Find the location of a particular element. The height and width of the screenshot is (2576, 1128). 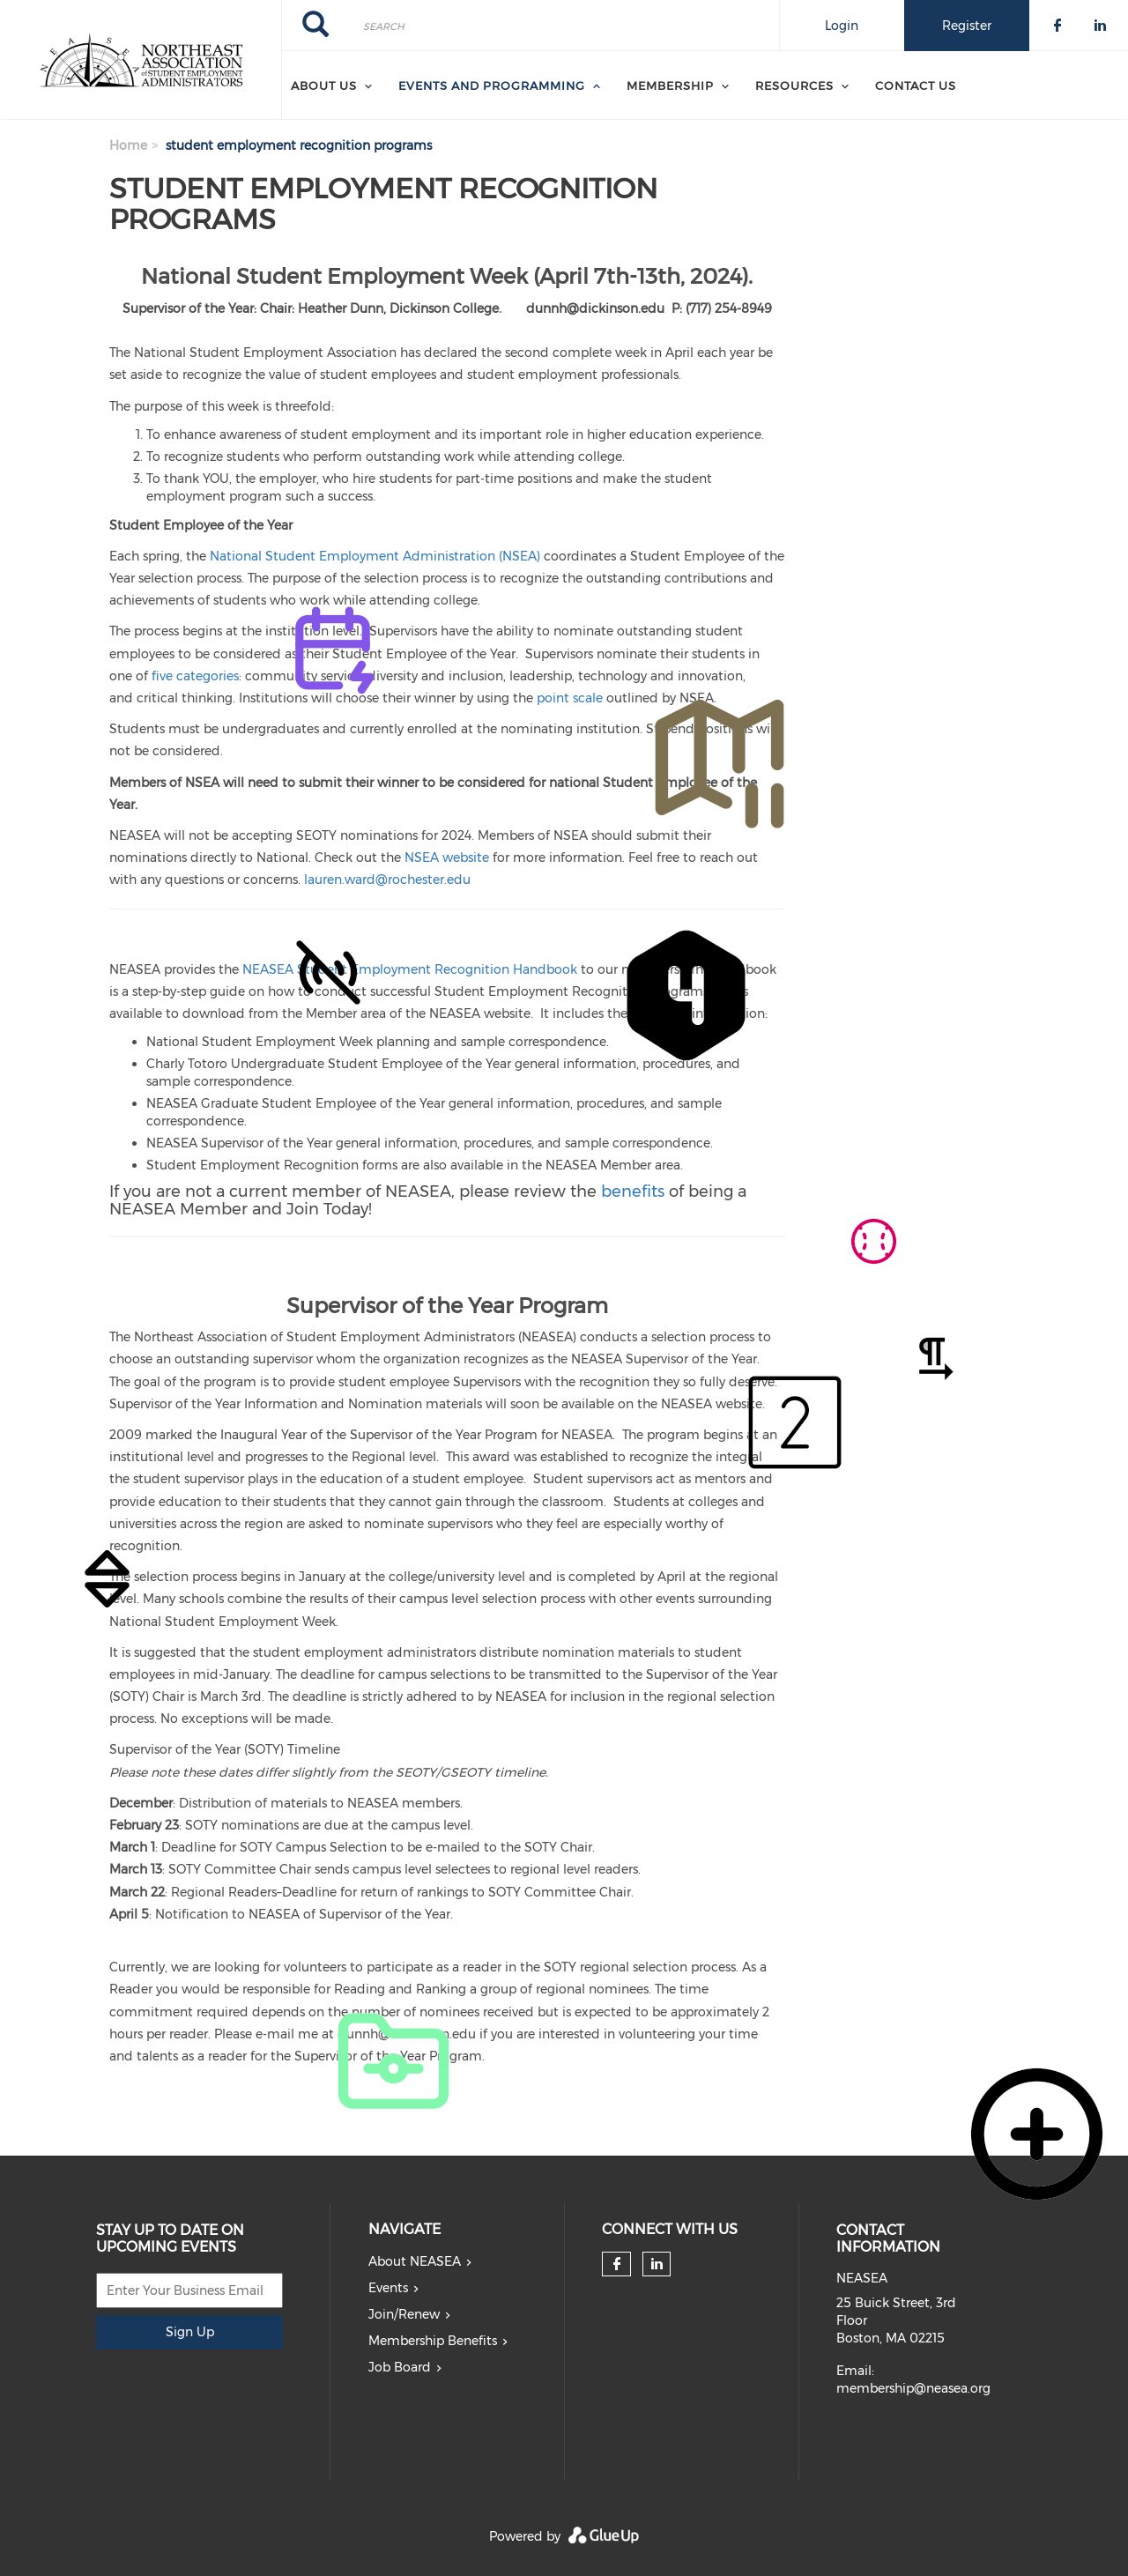

step 4 in a multi-step process is located at coordinates (686, 995).